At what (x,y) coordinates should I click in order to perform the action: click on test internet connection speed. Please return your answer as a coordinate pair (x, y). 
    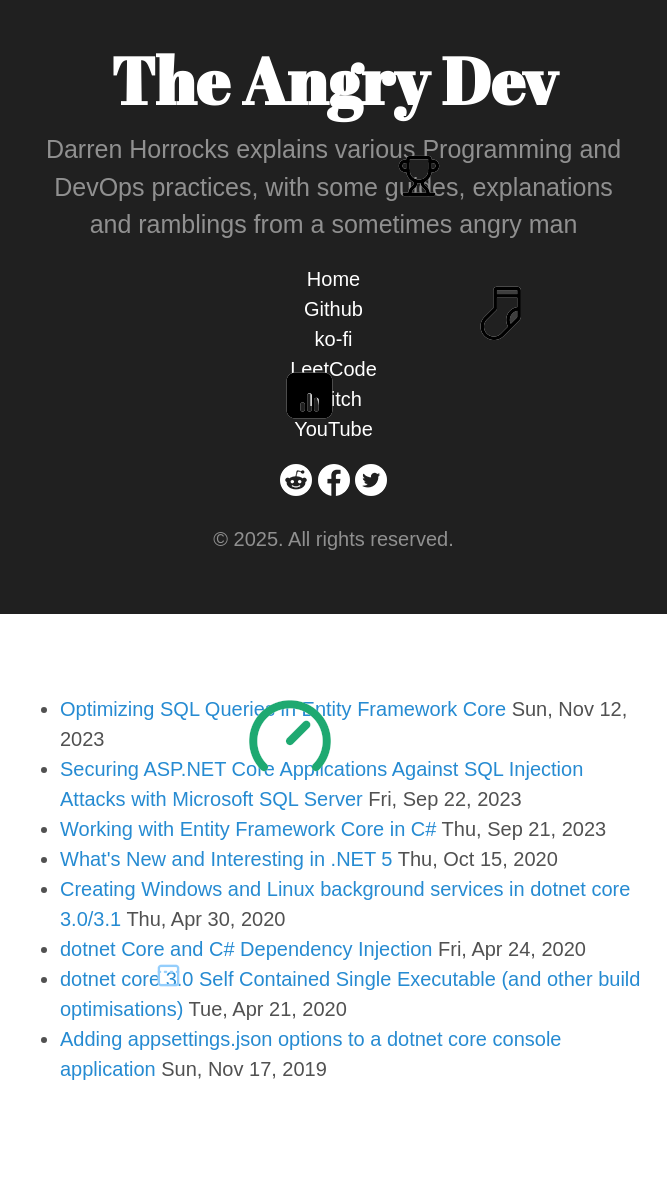
    Looking at the image, I should click on (290, 737).